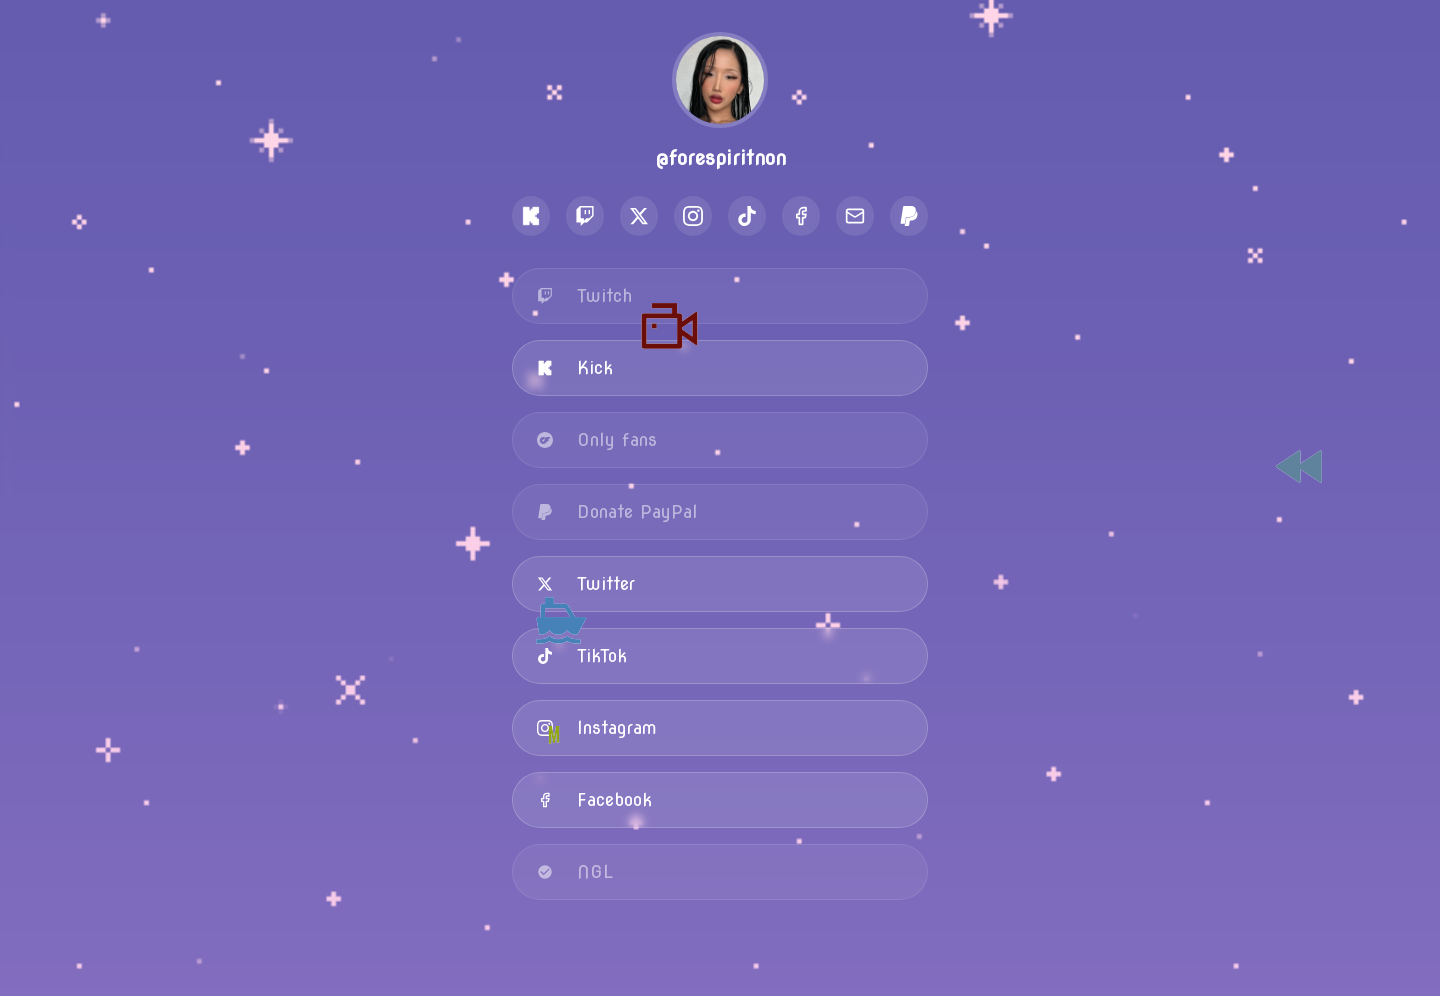 The height and width of the screenshot is (996, 1440). I want to click on start recording a video, so click(669, 328).